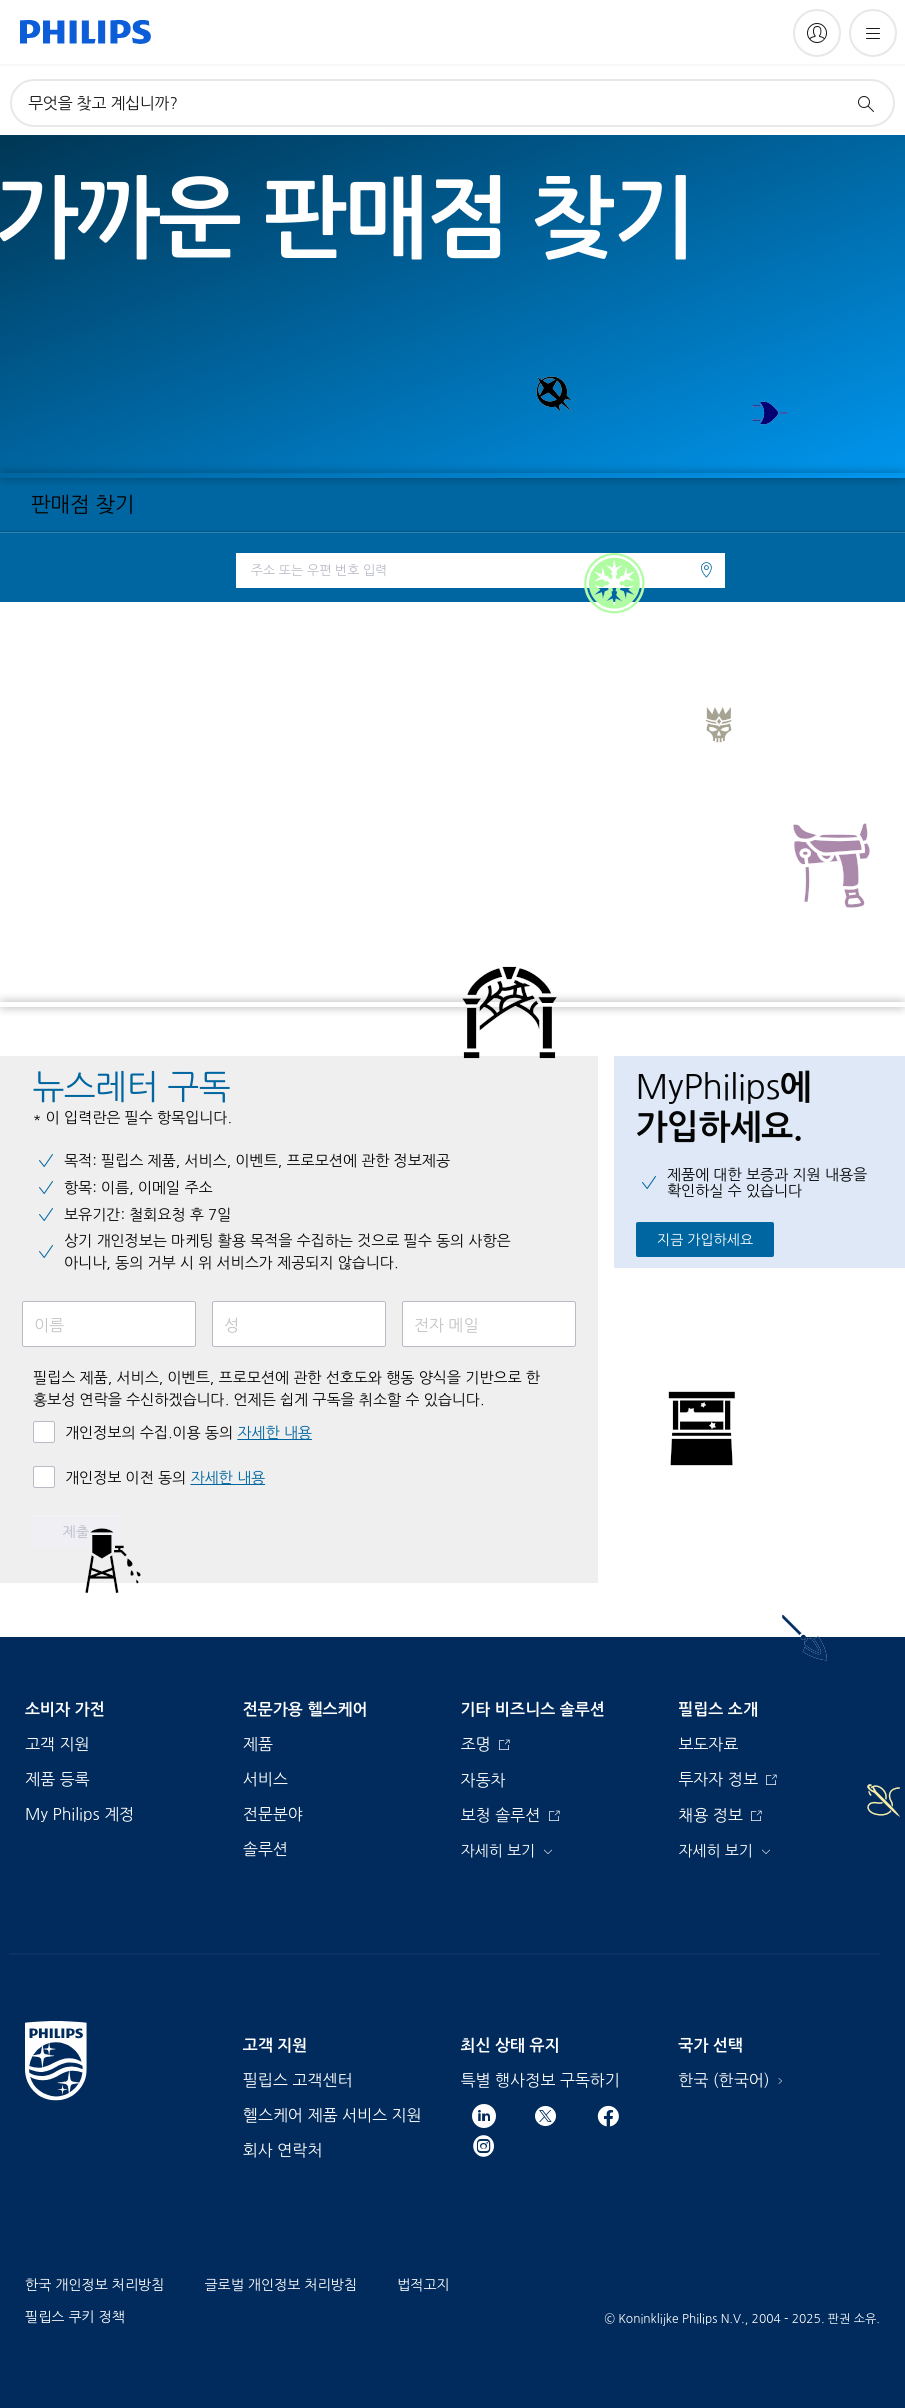 Image resolution: width=905 pixels, height=2408 pixels. I want to click on access bunker or shelter location, so click(701, 1428).